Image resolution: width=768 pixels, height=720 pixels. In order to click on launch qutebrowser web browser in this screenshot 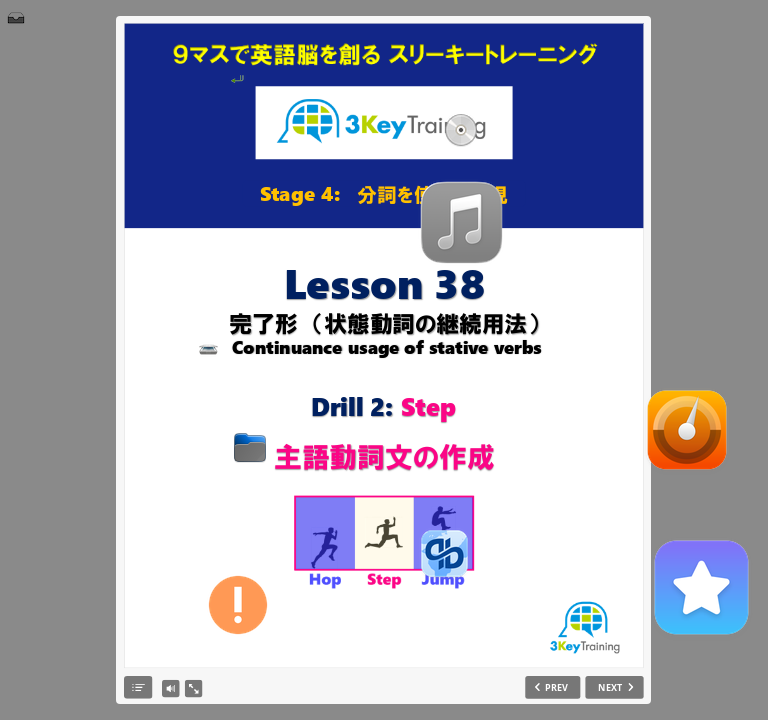, I will do `click(444, 553)`.